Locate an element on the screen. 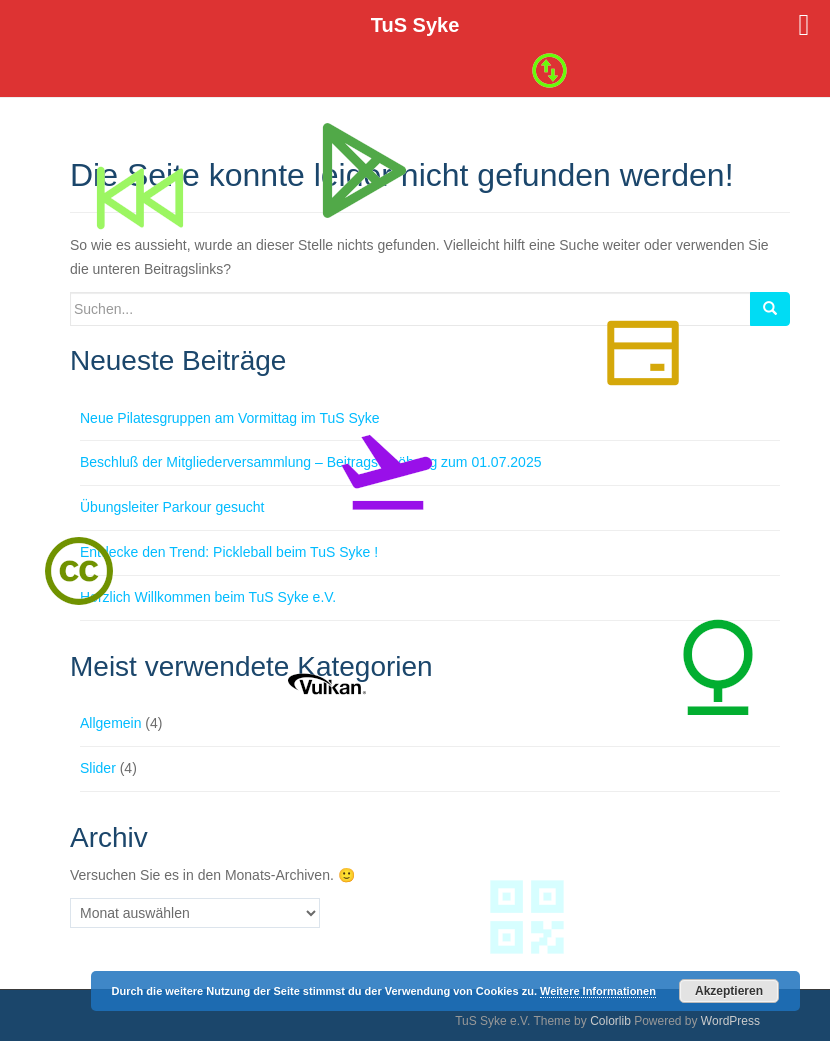 This screenshot has width=830, height=1041. vulkan graphics API logo is located at coordinates (327, 684).